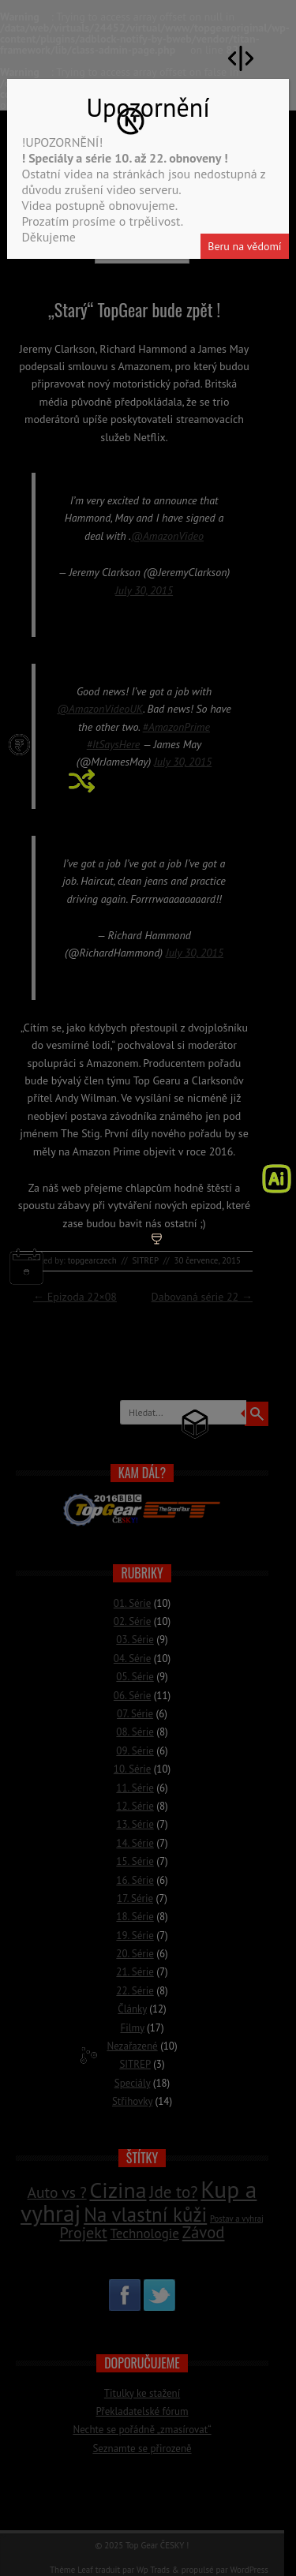 This screenshot has height=2576, width=296. I want to click on calendar event or reminder pending, so click(26, 1267).